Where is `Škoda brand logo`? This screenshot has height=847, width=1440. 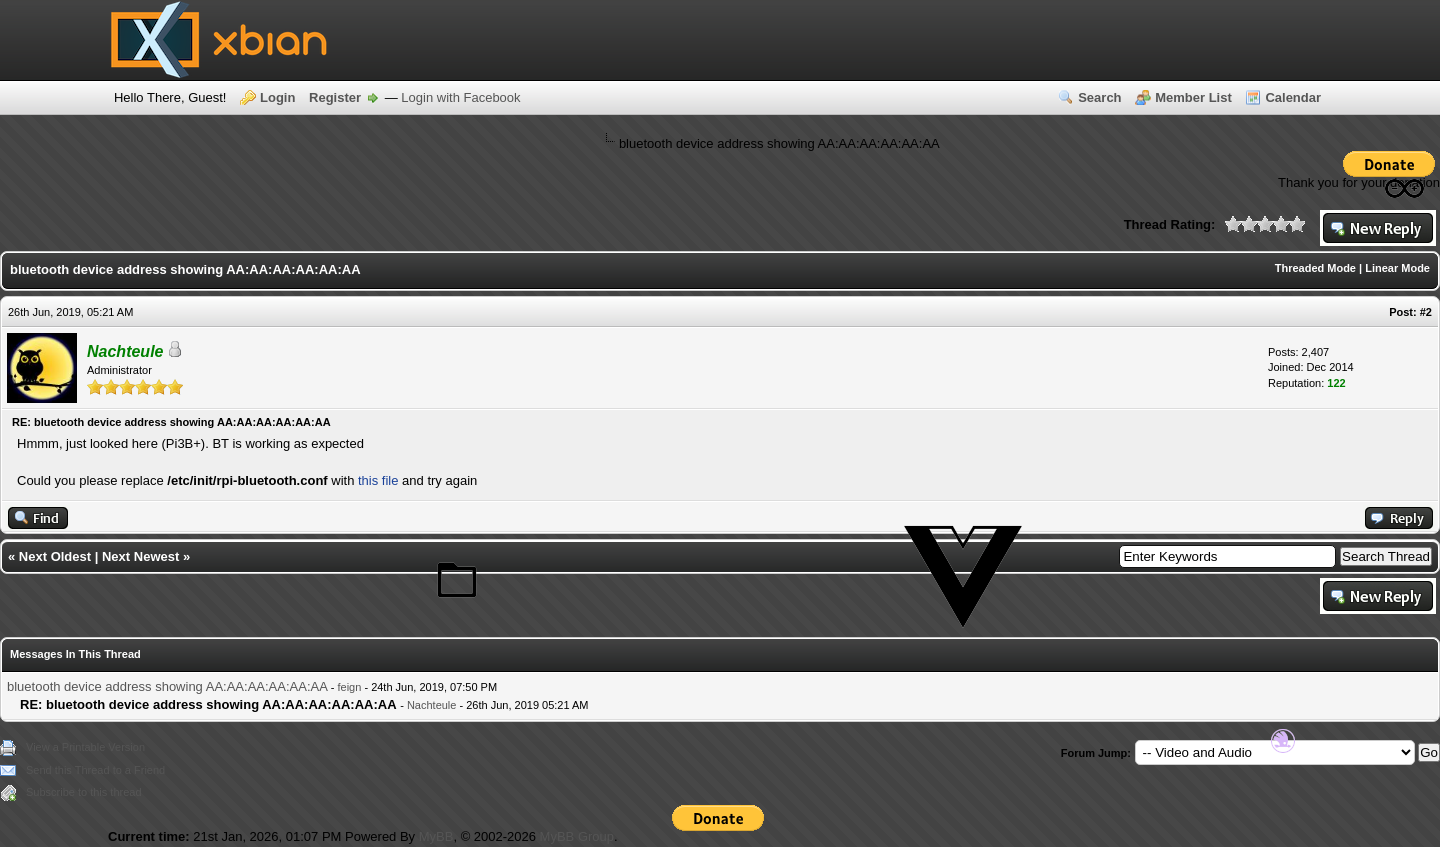 Škoda brand logo is located at coordinates (1283, 741).